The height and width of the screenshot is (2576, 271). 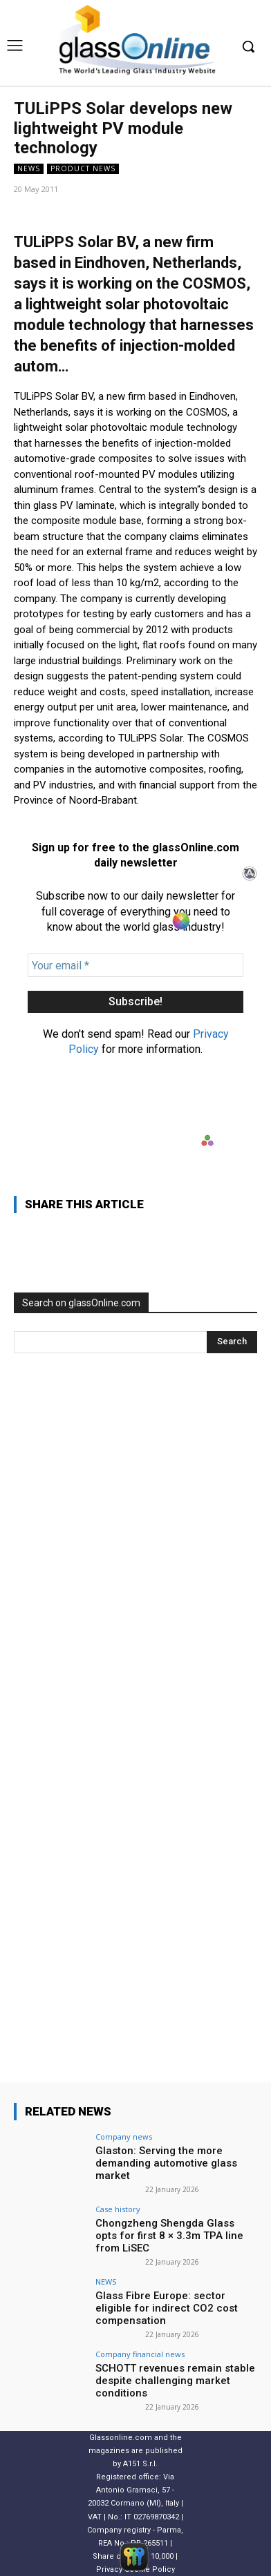 What do you see at coordinates (87, 19) in the screenshot?
I see `import data or files into an application` at bounding box center [87, 19].